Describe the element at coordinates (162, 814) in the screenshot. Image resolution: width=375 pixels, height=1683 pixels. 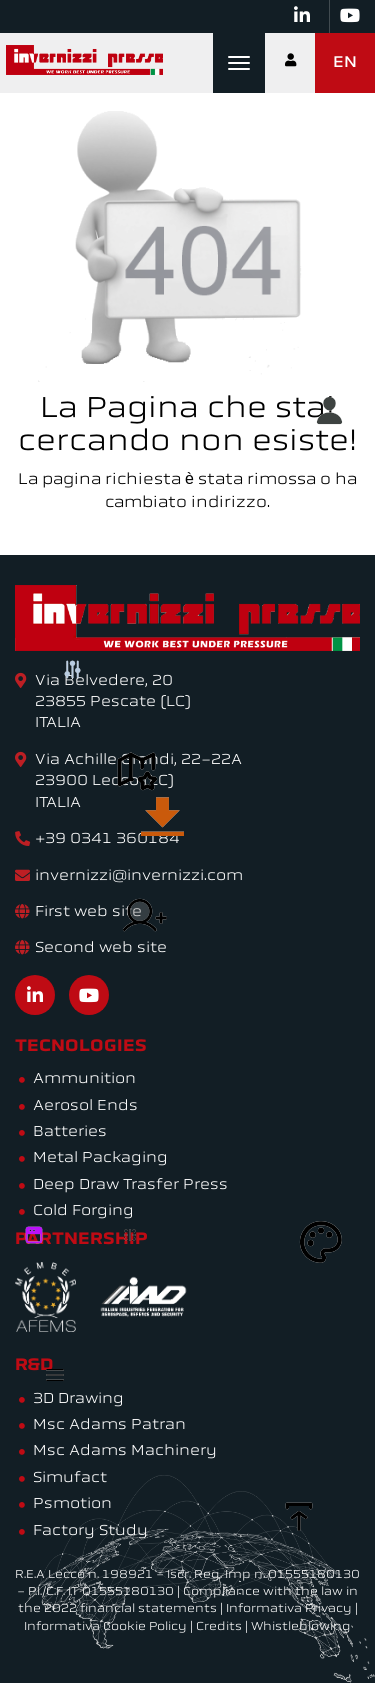
I see `download a file or content` at that location.